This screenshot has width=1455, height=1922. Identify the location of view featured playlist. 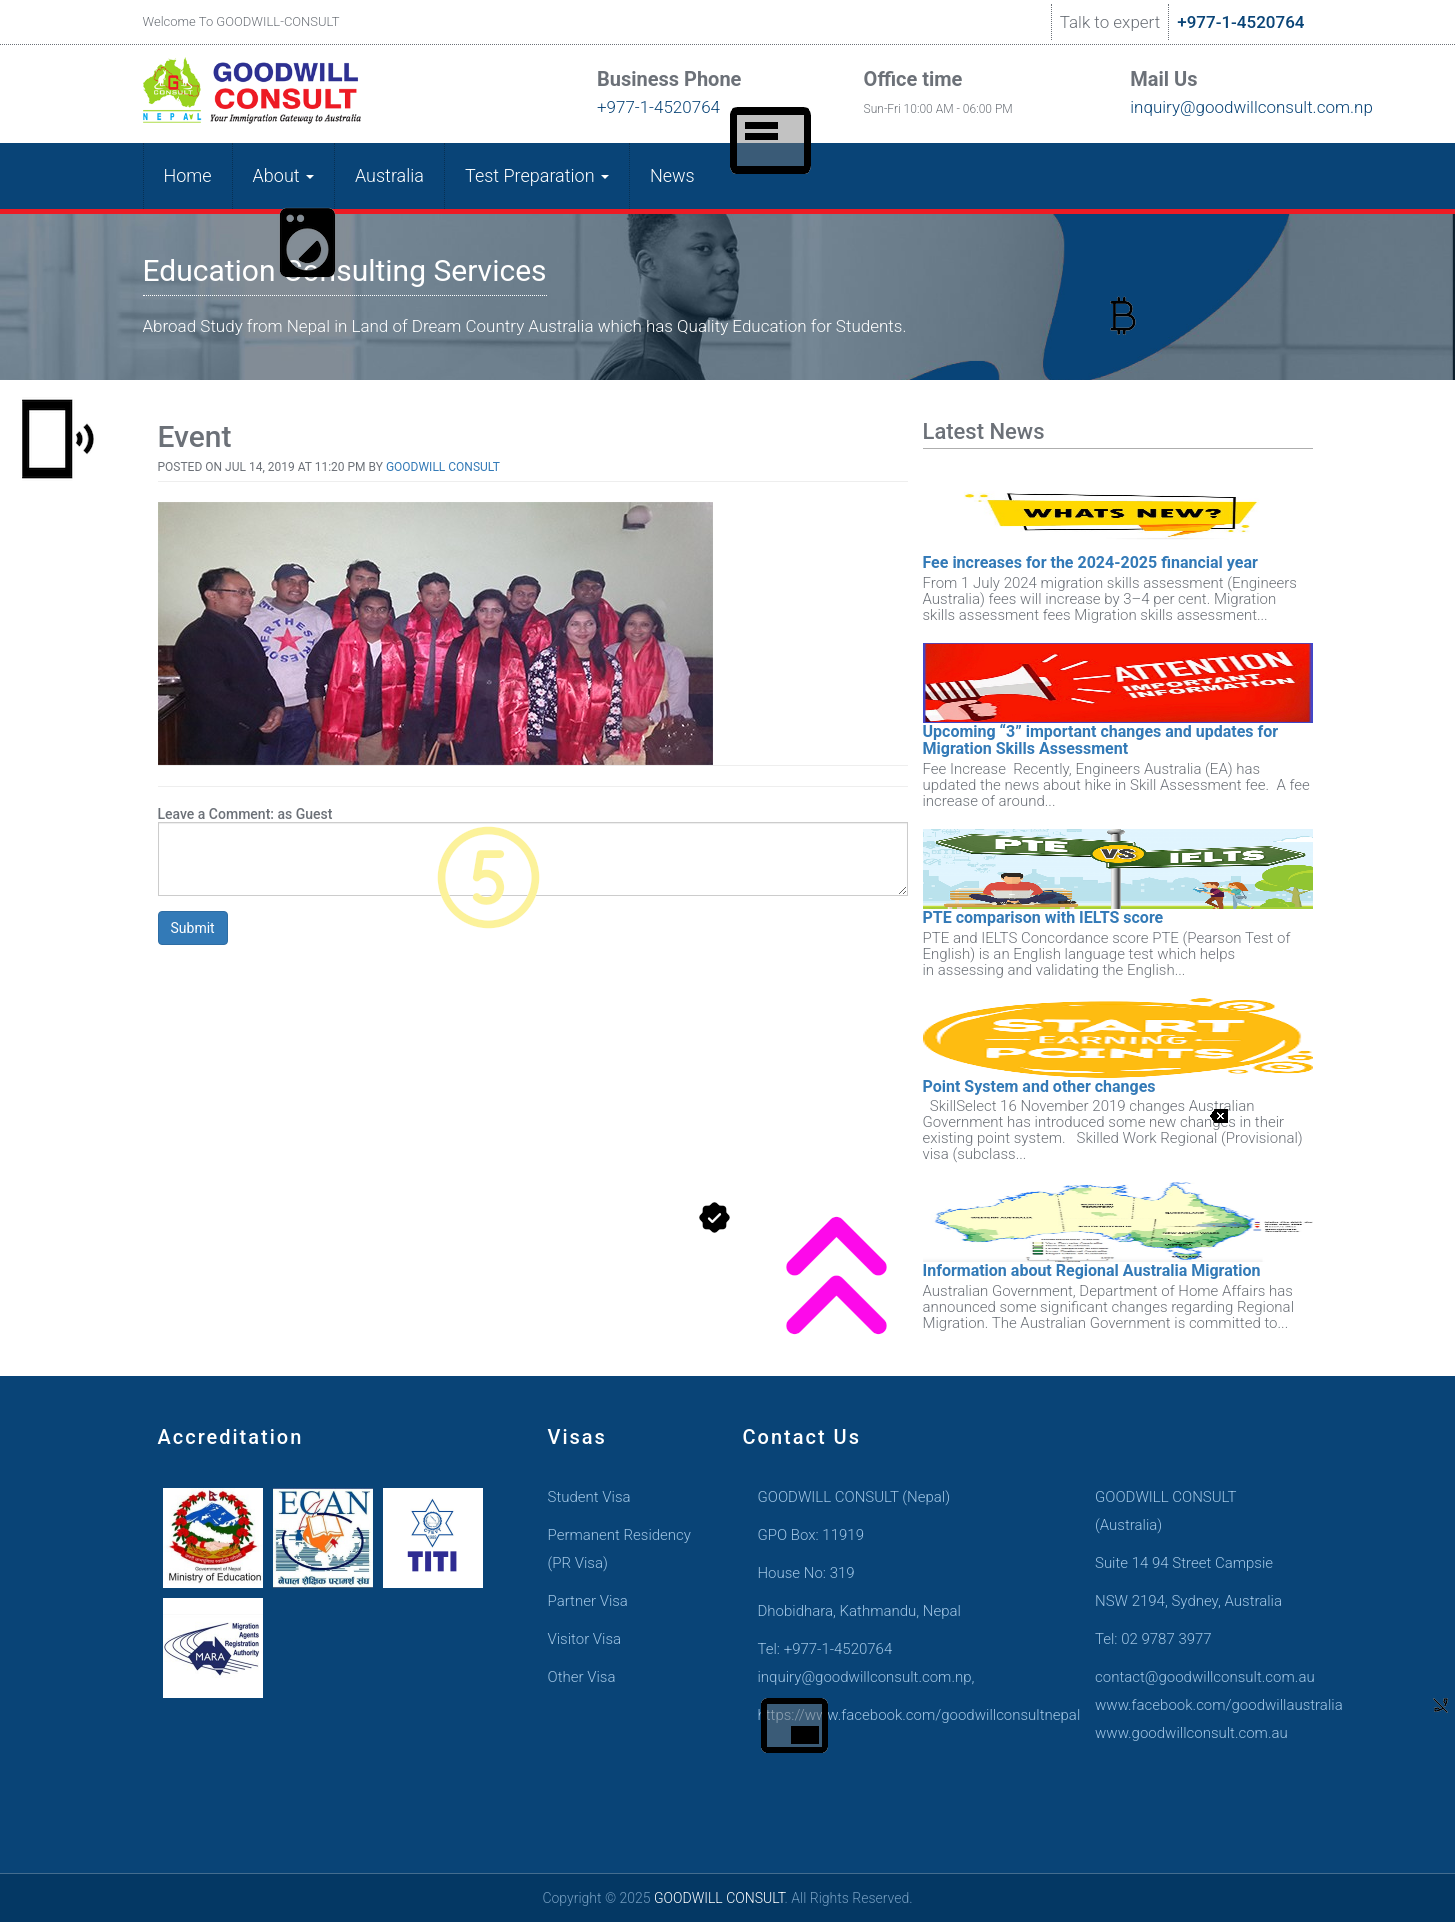
(770, 140).